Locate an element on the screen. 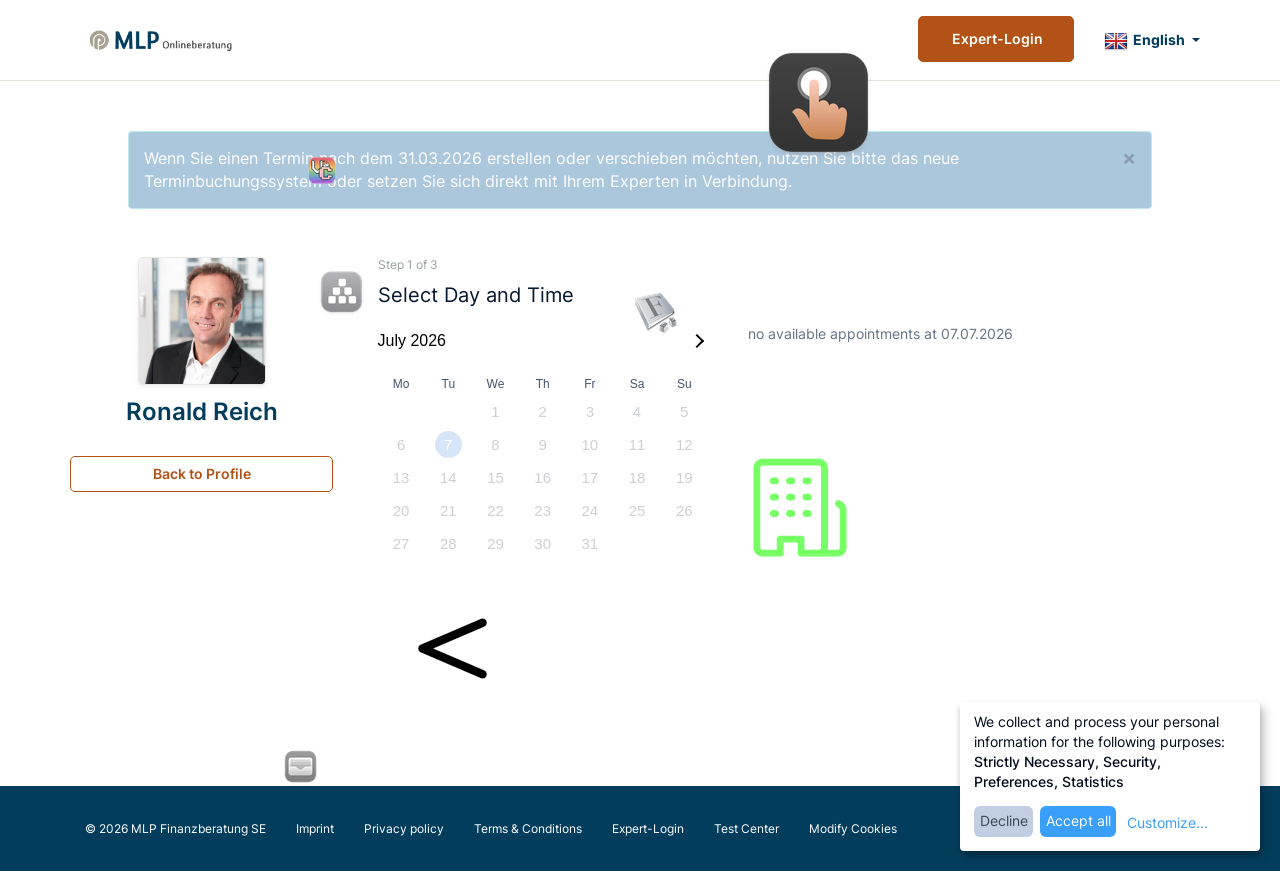 The width and height of the screenshot is (1280, 871). less than comparison operator is located at coordinates (452, 648).